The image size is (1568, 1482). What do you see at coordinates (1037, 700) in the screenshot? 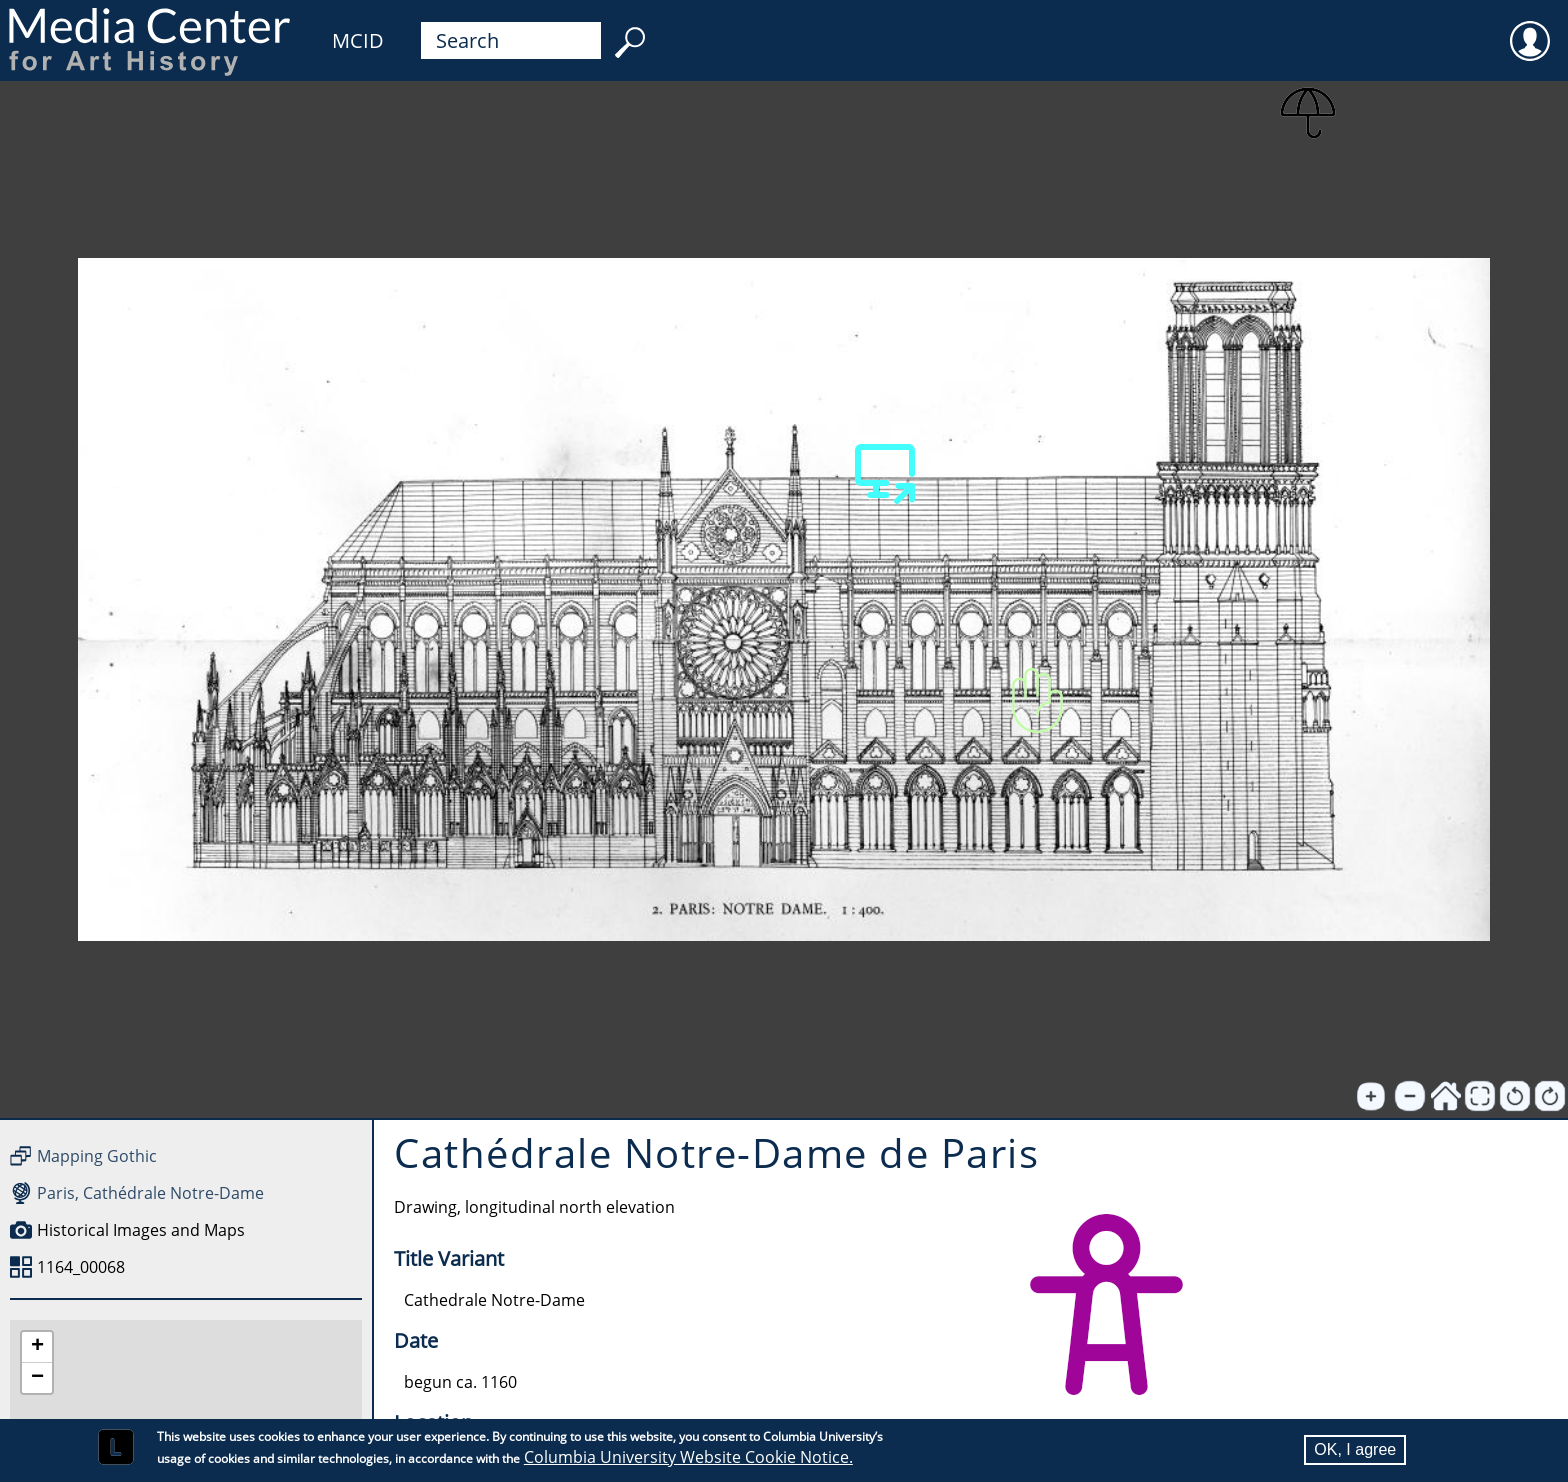
I see `stop or pause an action` at bounding box center [1037, 700].